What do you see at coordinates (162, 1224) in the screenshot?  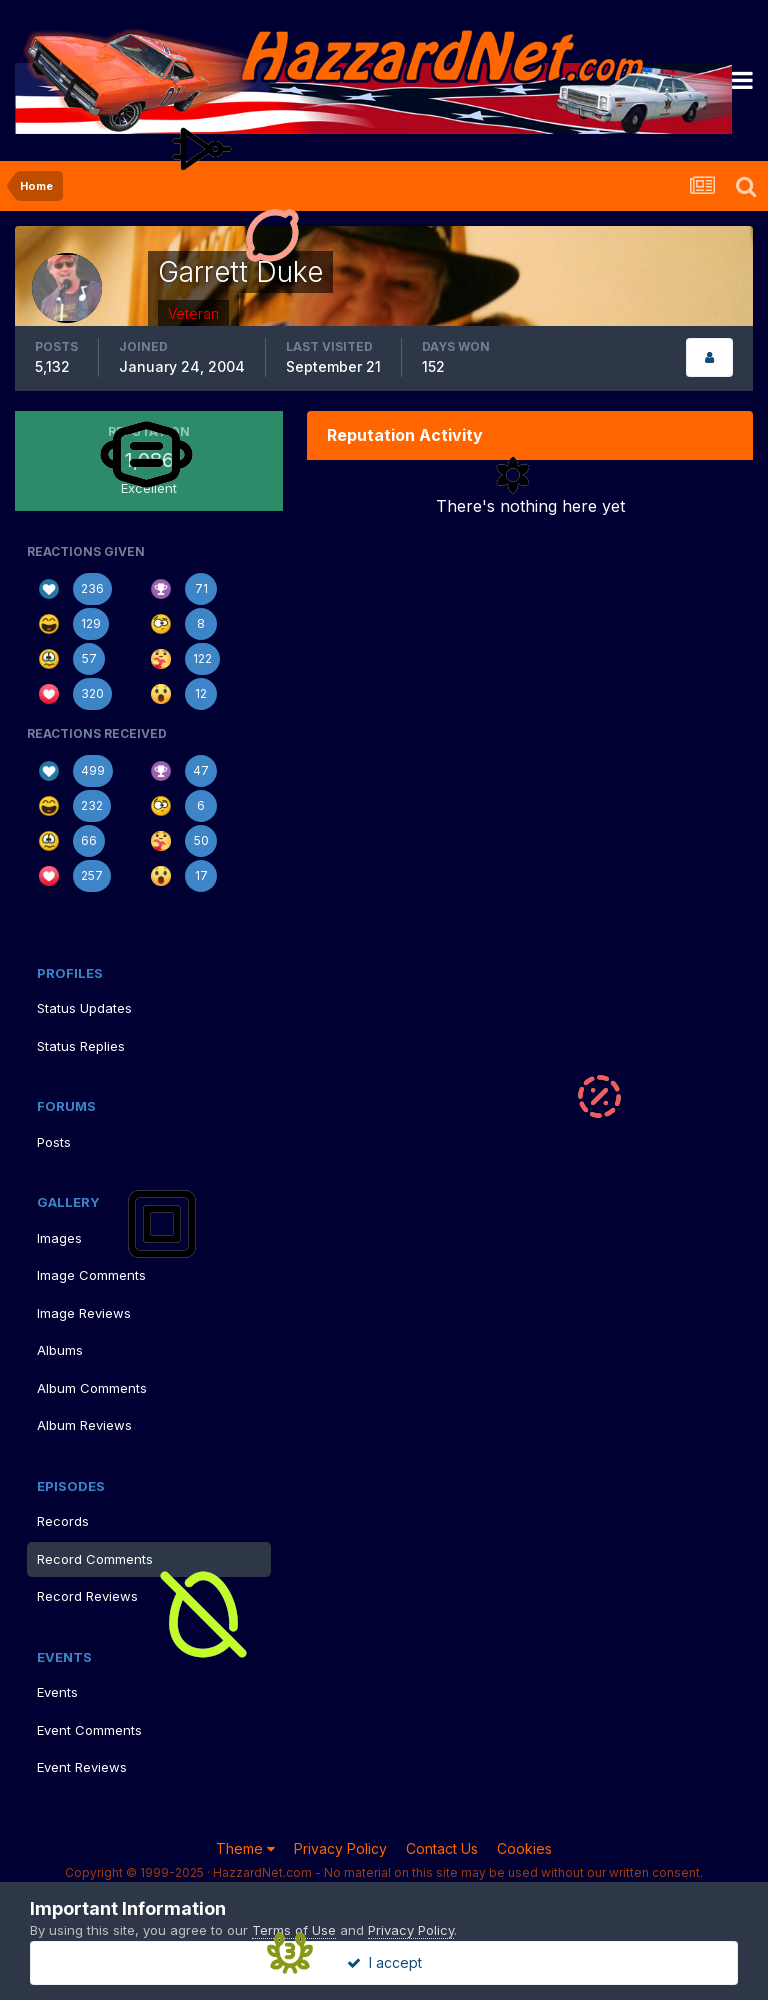 I see `view box model or layout properties` at bounding box center [162, 1224].